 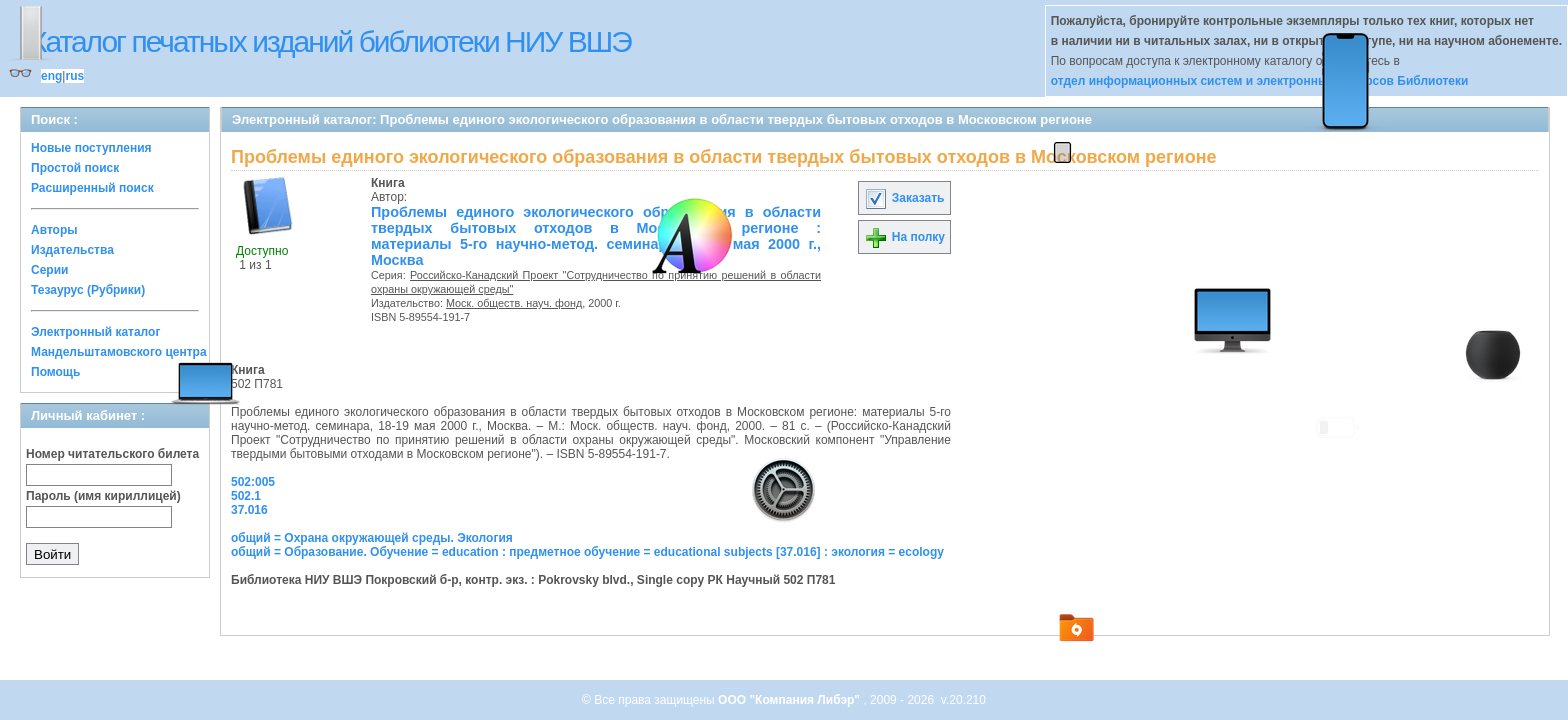 What do you see at coordinates (1337, 427) in the screenshot?
I see `indicates battery is at 20% charge` at bounding box center [1337, 427].